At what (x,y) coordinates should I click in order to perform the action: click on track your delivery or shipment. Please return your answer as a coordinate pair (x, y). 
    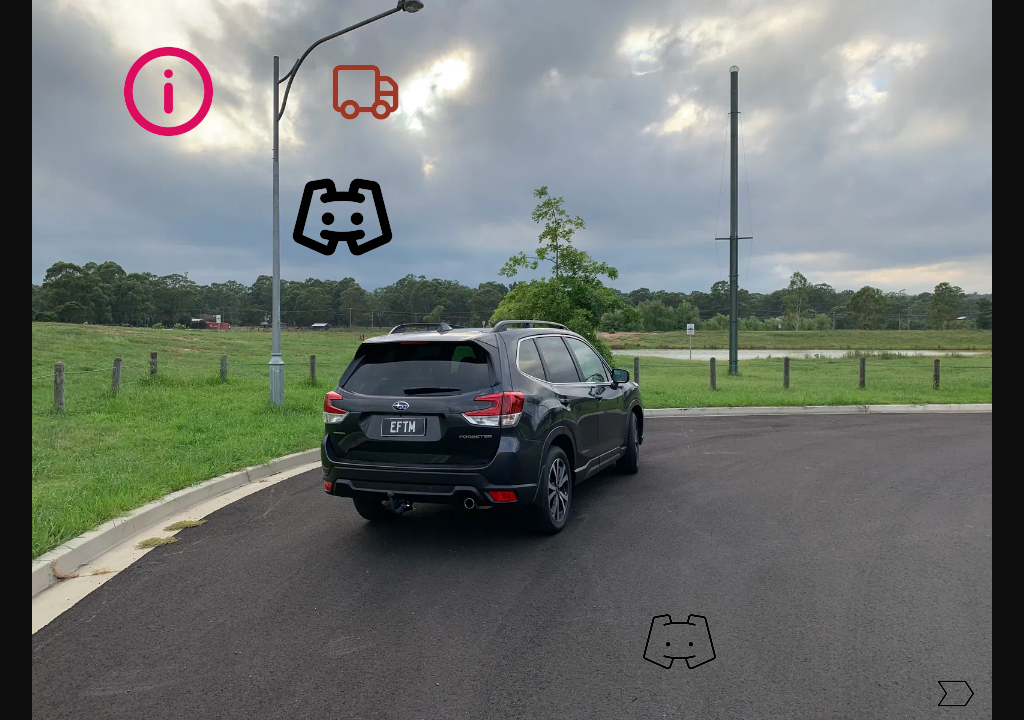
    Looking at the image, I should click on (365, 90).